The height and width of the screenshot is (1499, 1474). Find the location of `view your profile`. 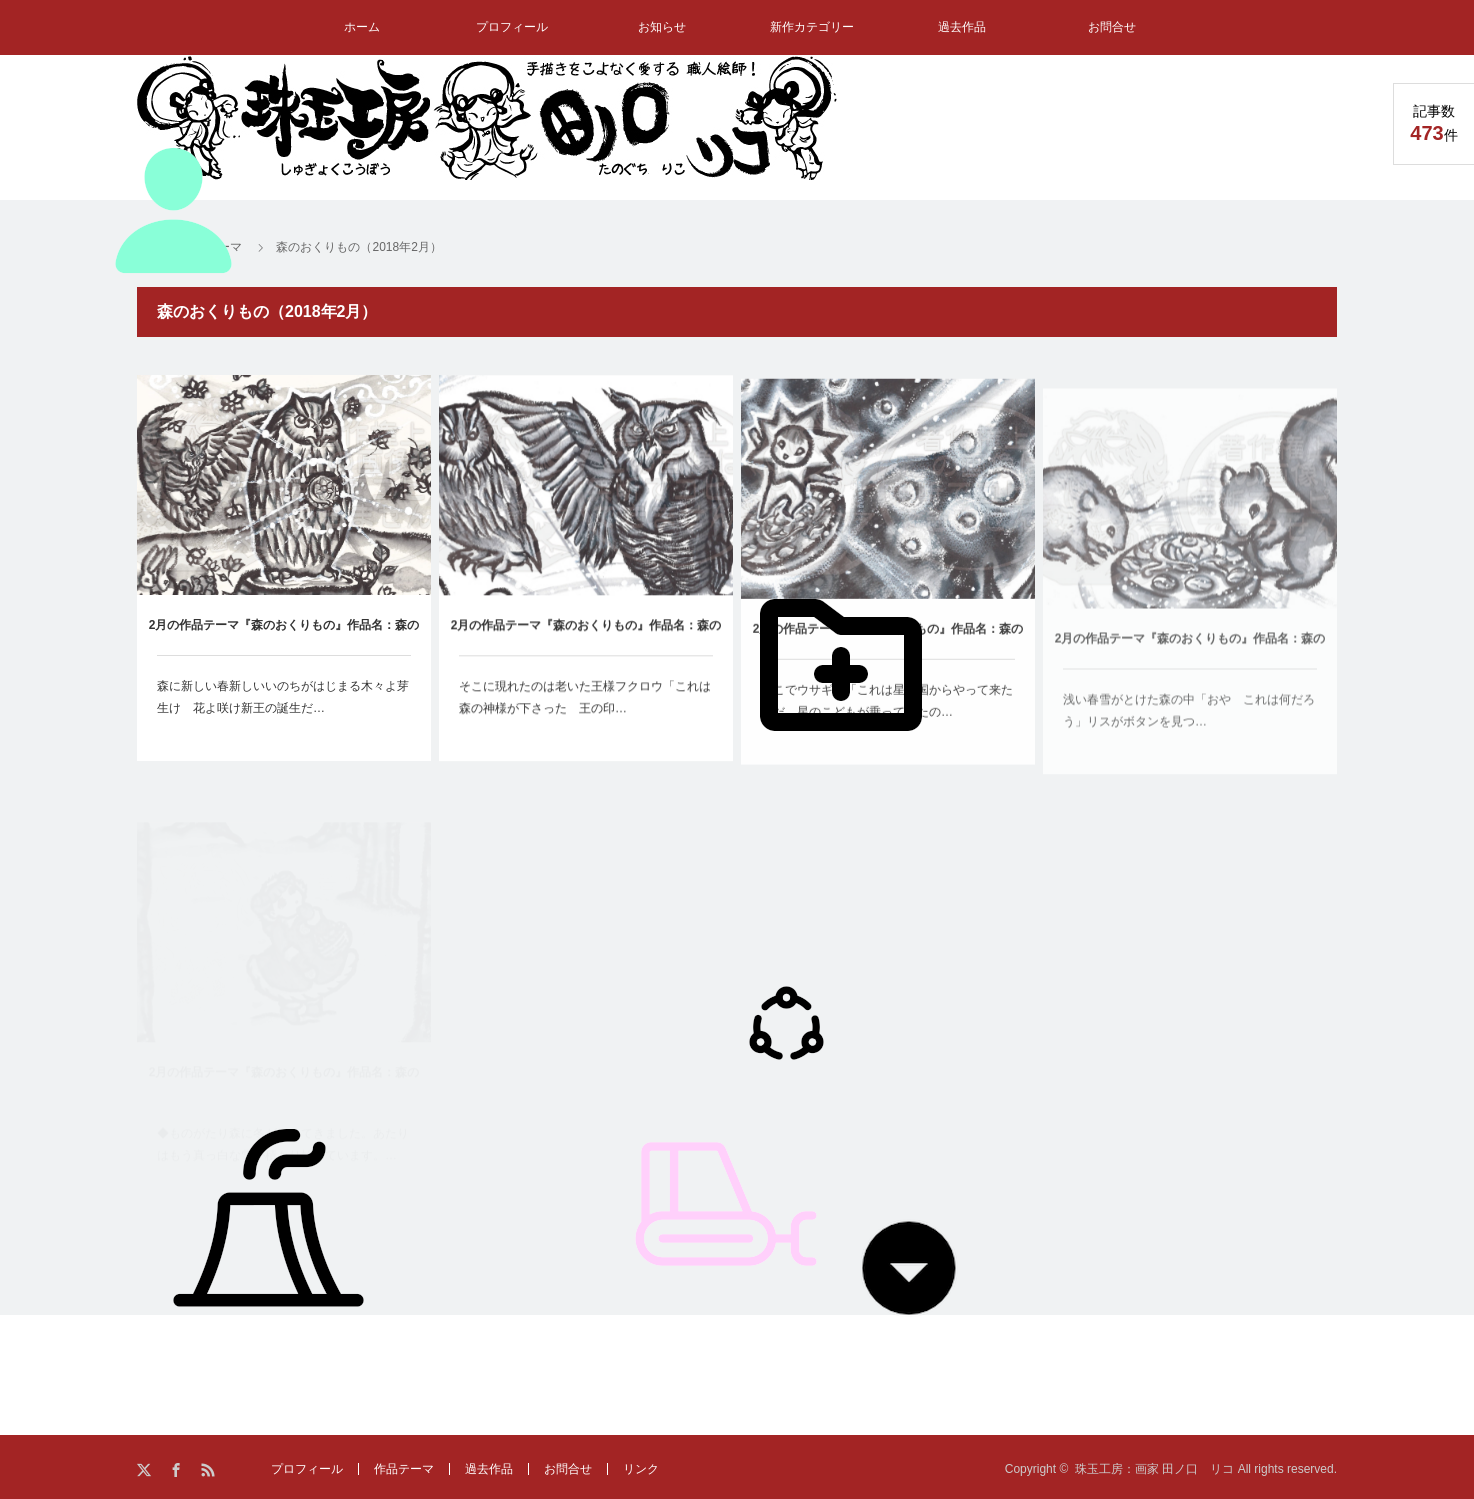

view your profile is located at coordinates (173, 210).